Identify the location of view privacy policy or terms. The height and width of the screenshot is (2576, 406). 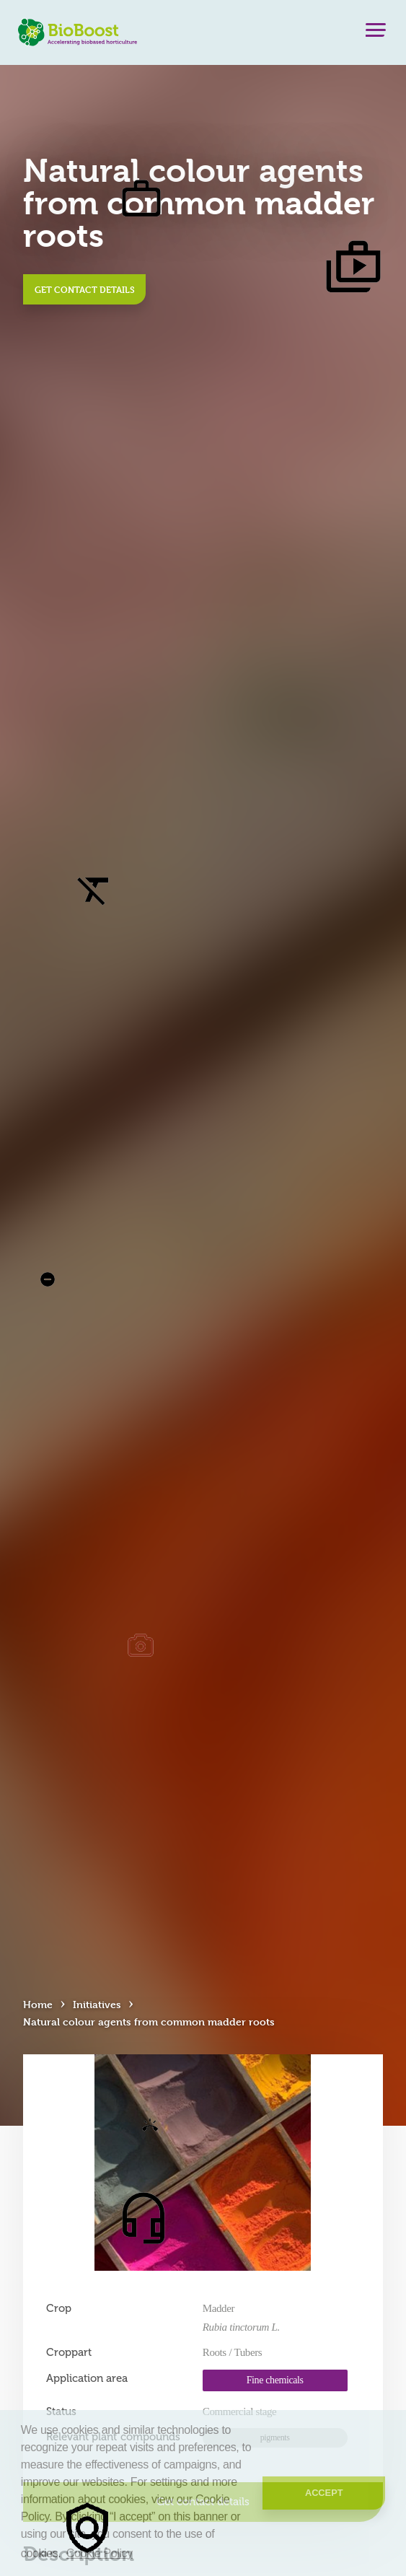
(87, 2528).